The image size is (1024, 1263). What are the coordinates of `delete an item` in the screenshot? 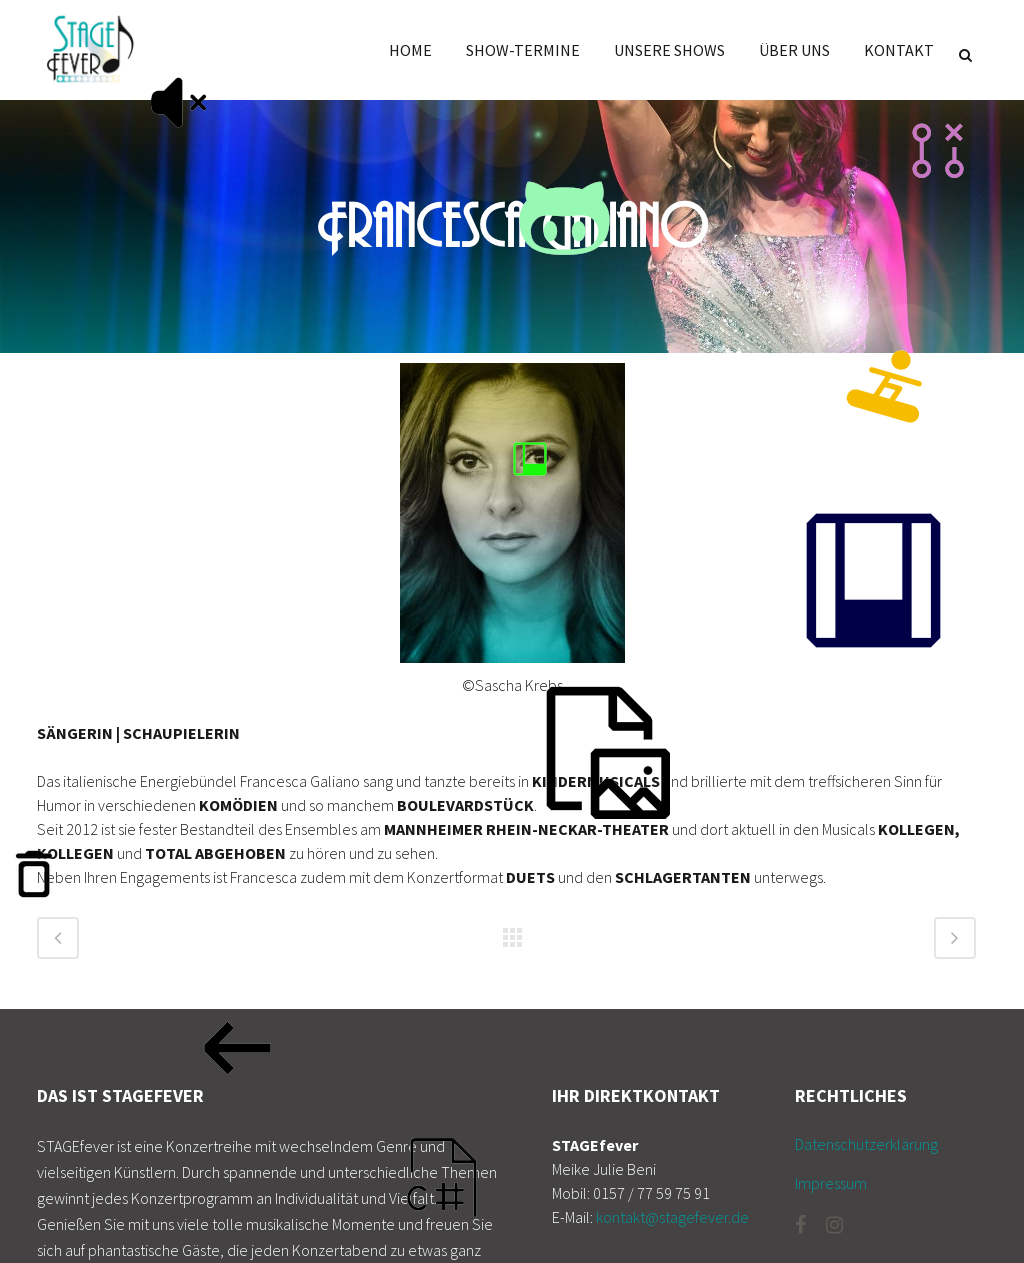 It's located at (34, 874).